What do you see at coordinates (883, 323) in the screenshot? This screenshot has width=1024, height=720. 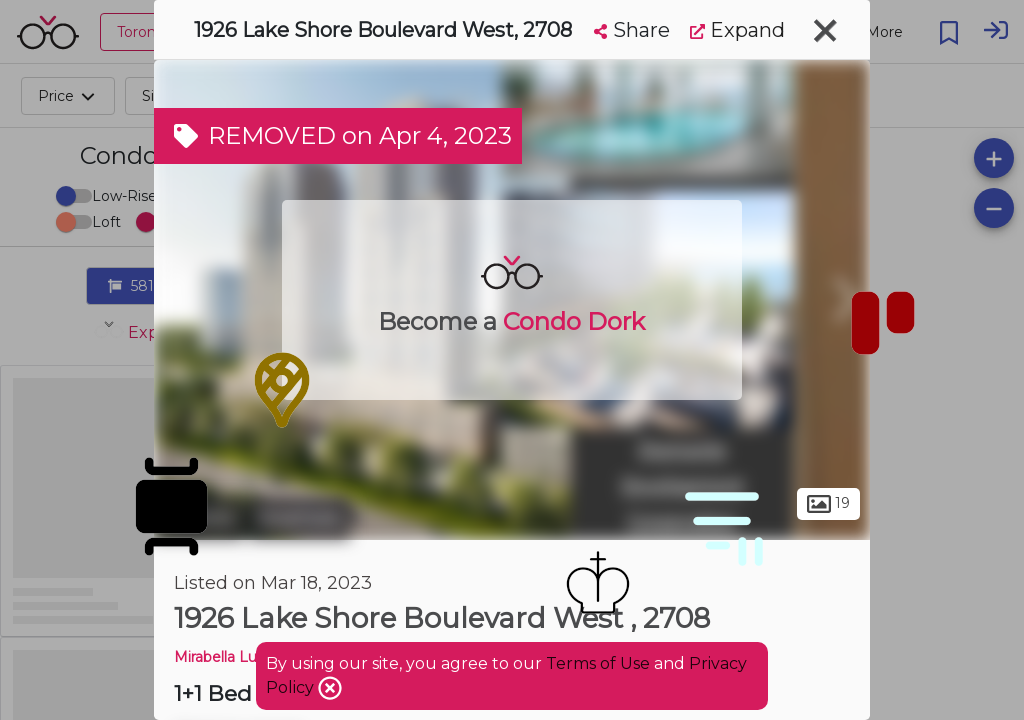 I see `switch to card view layout` at bounding box center [883, 323].